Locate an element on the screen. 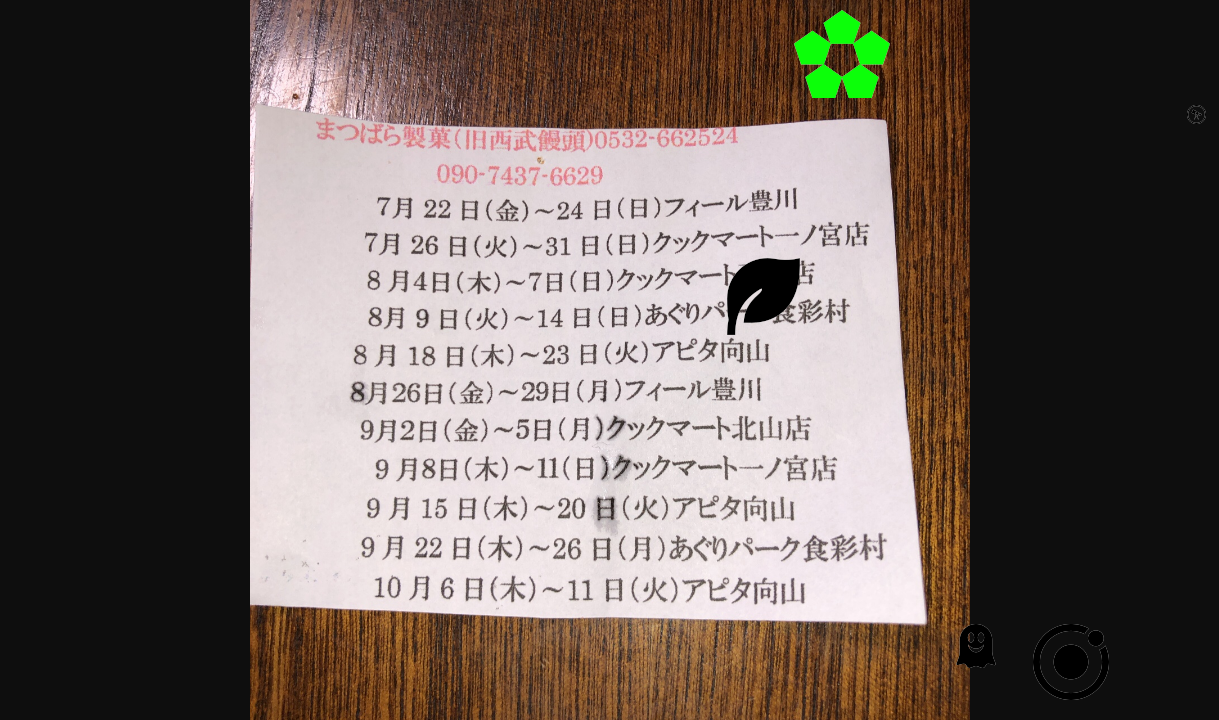 This screenshot has width=1219, height=720. indicates eco-friendly or sustainable option is located at coordinates (763, 294).